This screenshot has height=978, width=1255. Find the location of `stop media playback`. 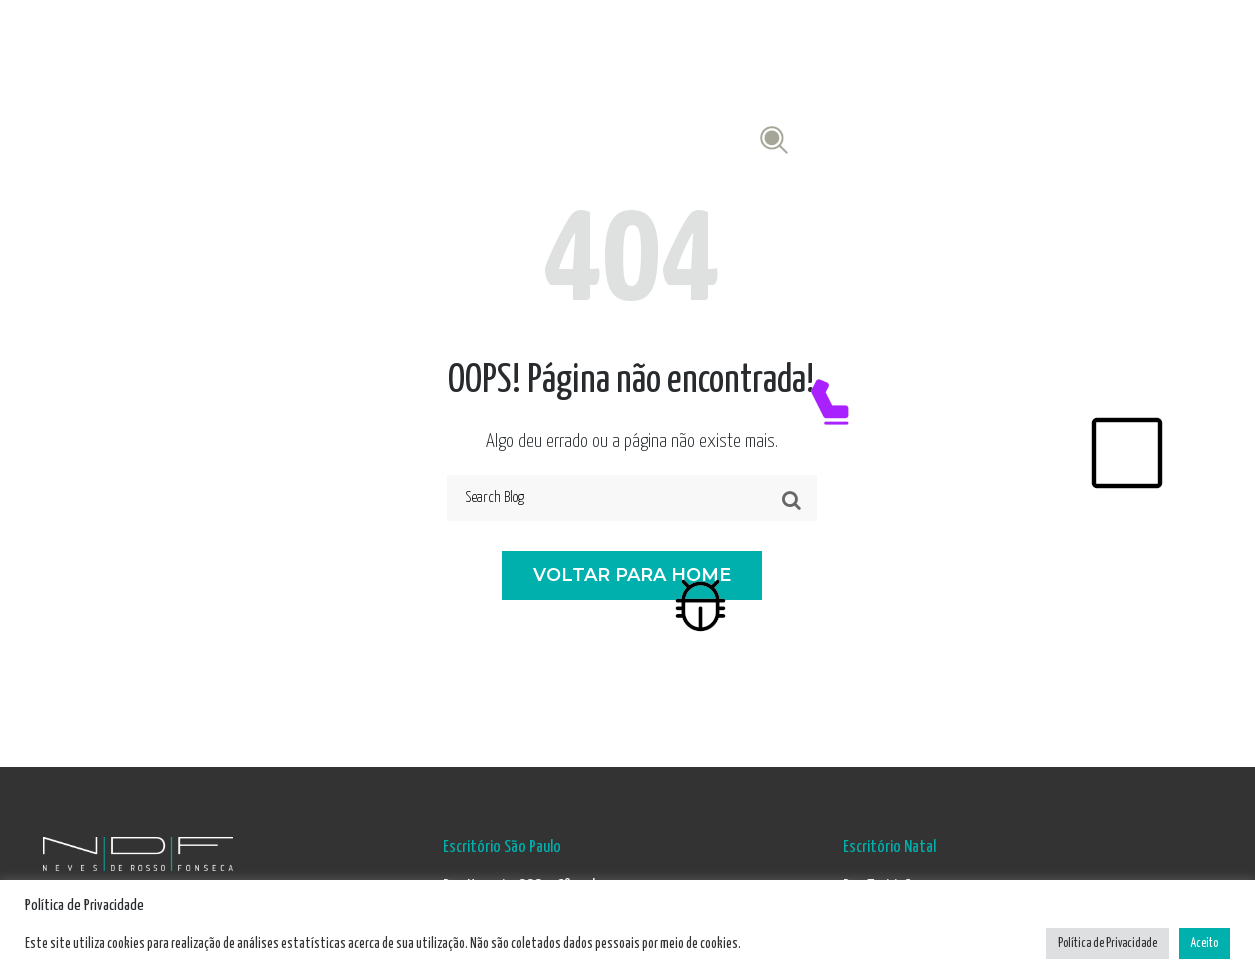

stop media playback is located at coordinates (1127, 453).